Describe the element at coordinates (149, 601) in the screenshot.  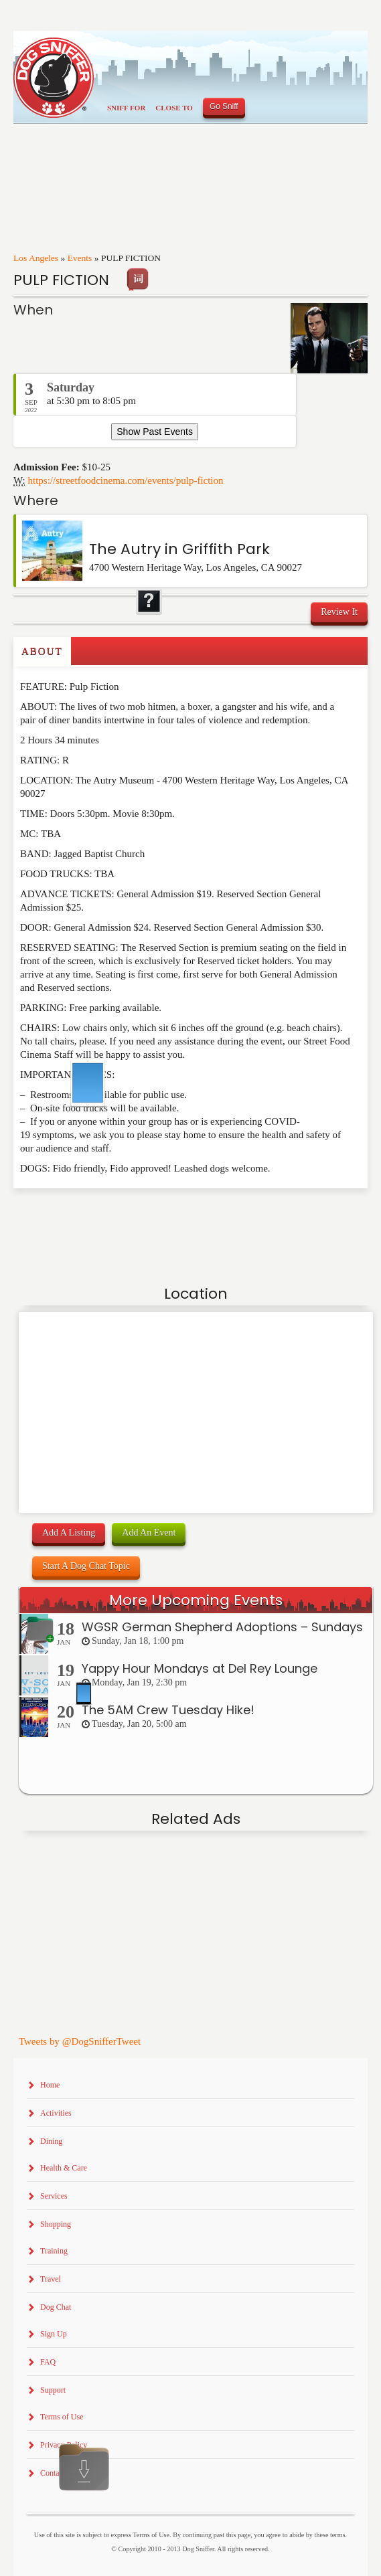
I see `indicates missing or unavailable media file` at that location.